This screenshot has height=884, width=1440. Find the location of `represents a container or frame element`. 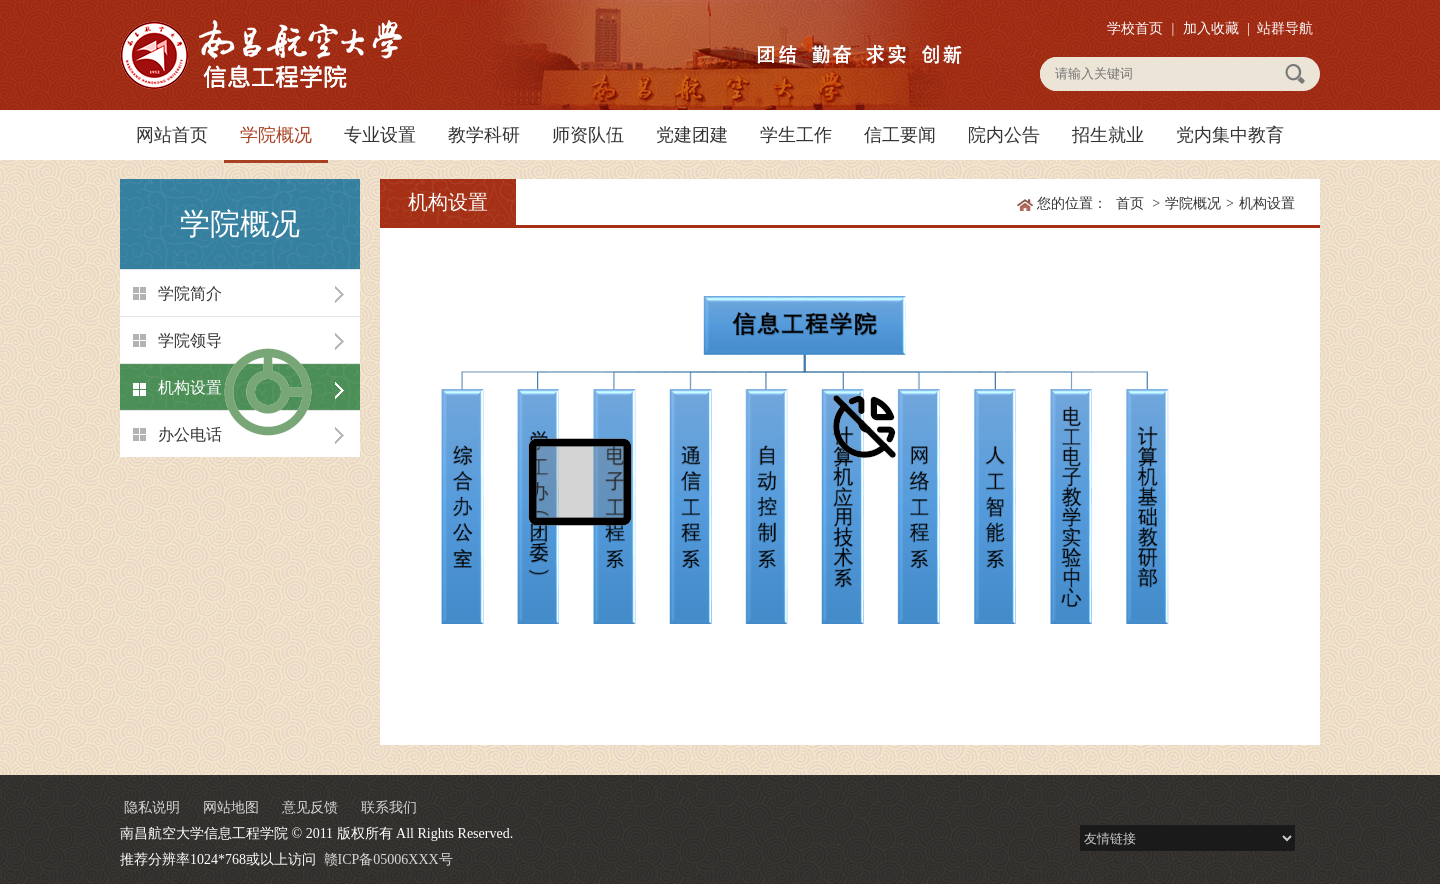

represents a container or frame element is located at coordinates (580, 482).